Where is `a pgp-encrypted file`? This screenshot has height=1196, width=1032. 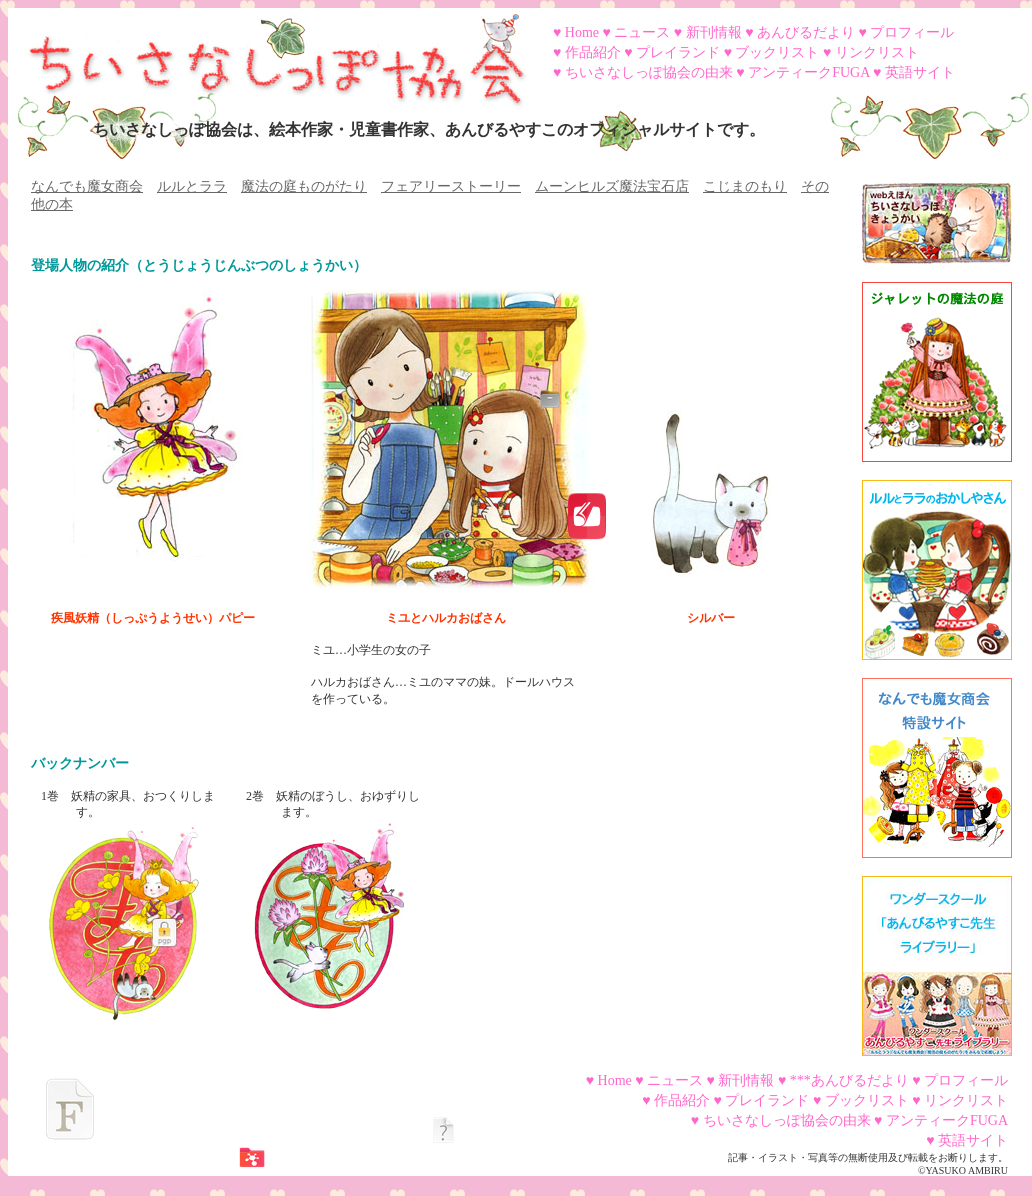 a pgp-encrypted file is located at coordinates (164, 932).